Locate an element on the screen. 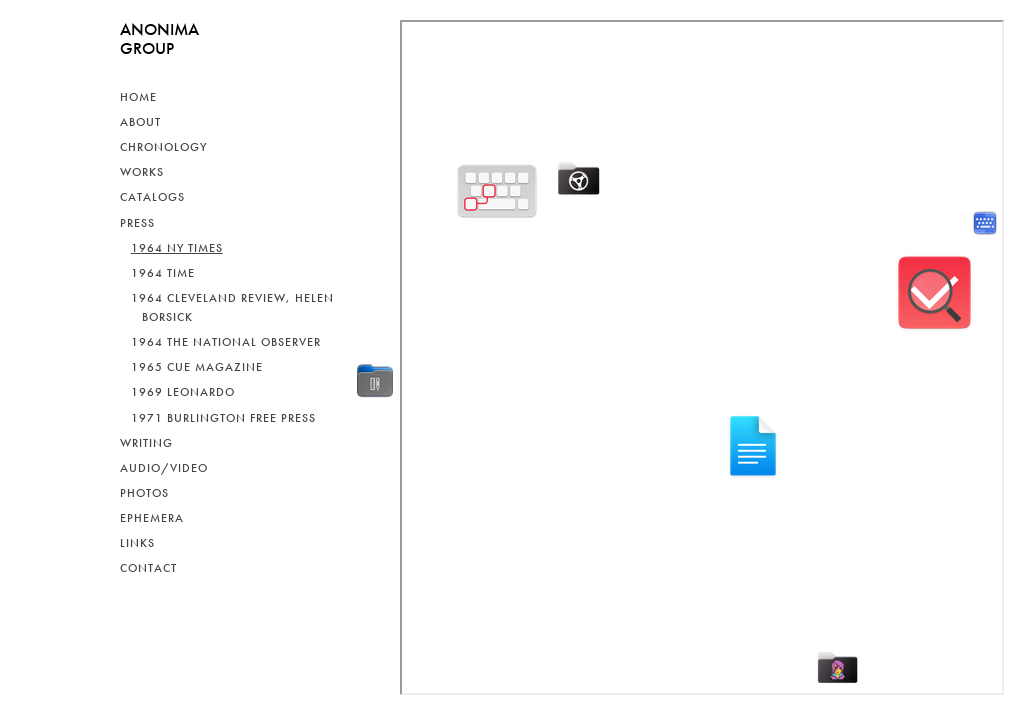  open a text document or word processing file is located at coordinates (753, 447).